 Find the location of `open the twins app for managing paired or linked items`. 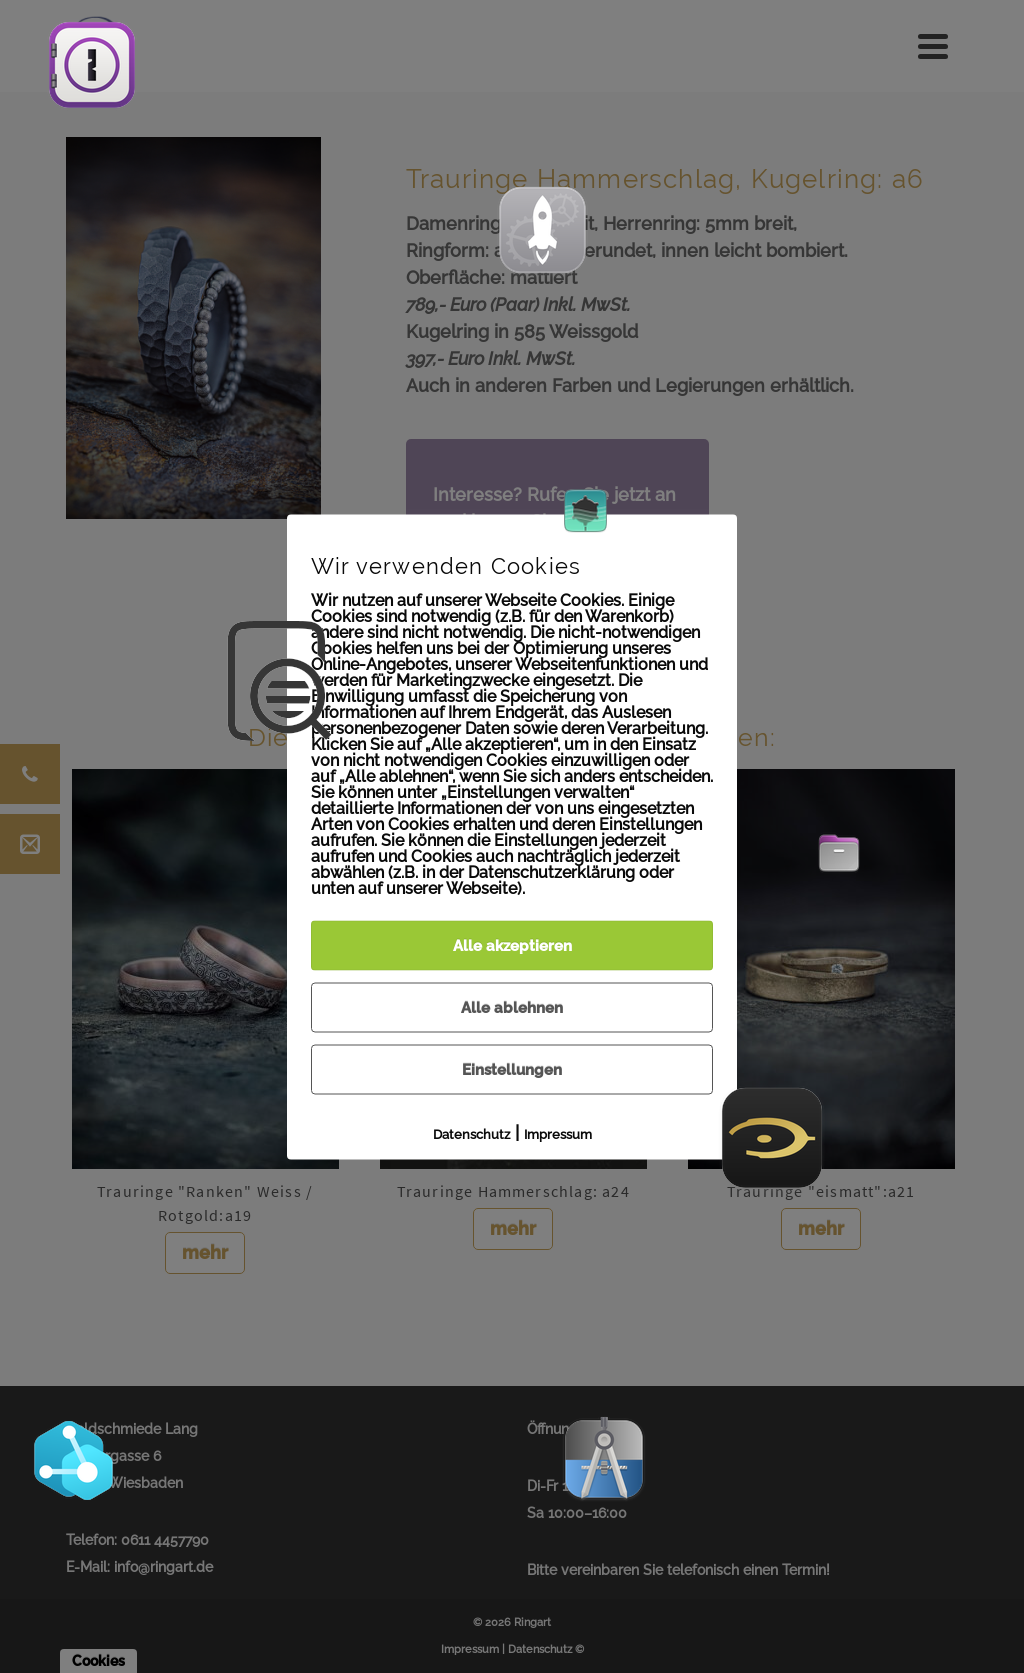

open the twins app for managing paired or linked items is located at coordinates (73, 1460).